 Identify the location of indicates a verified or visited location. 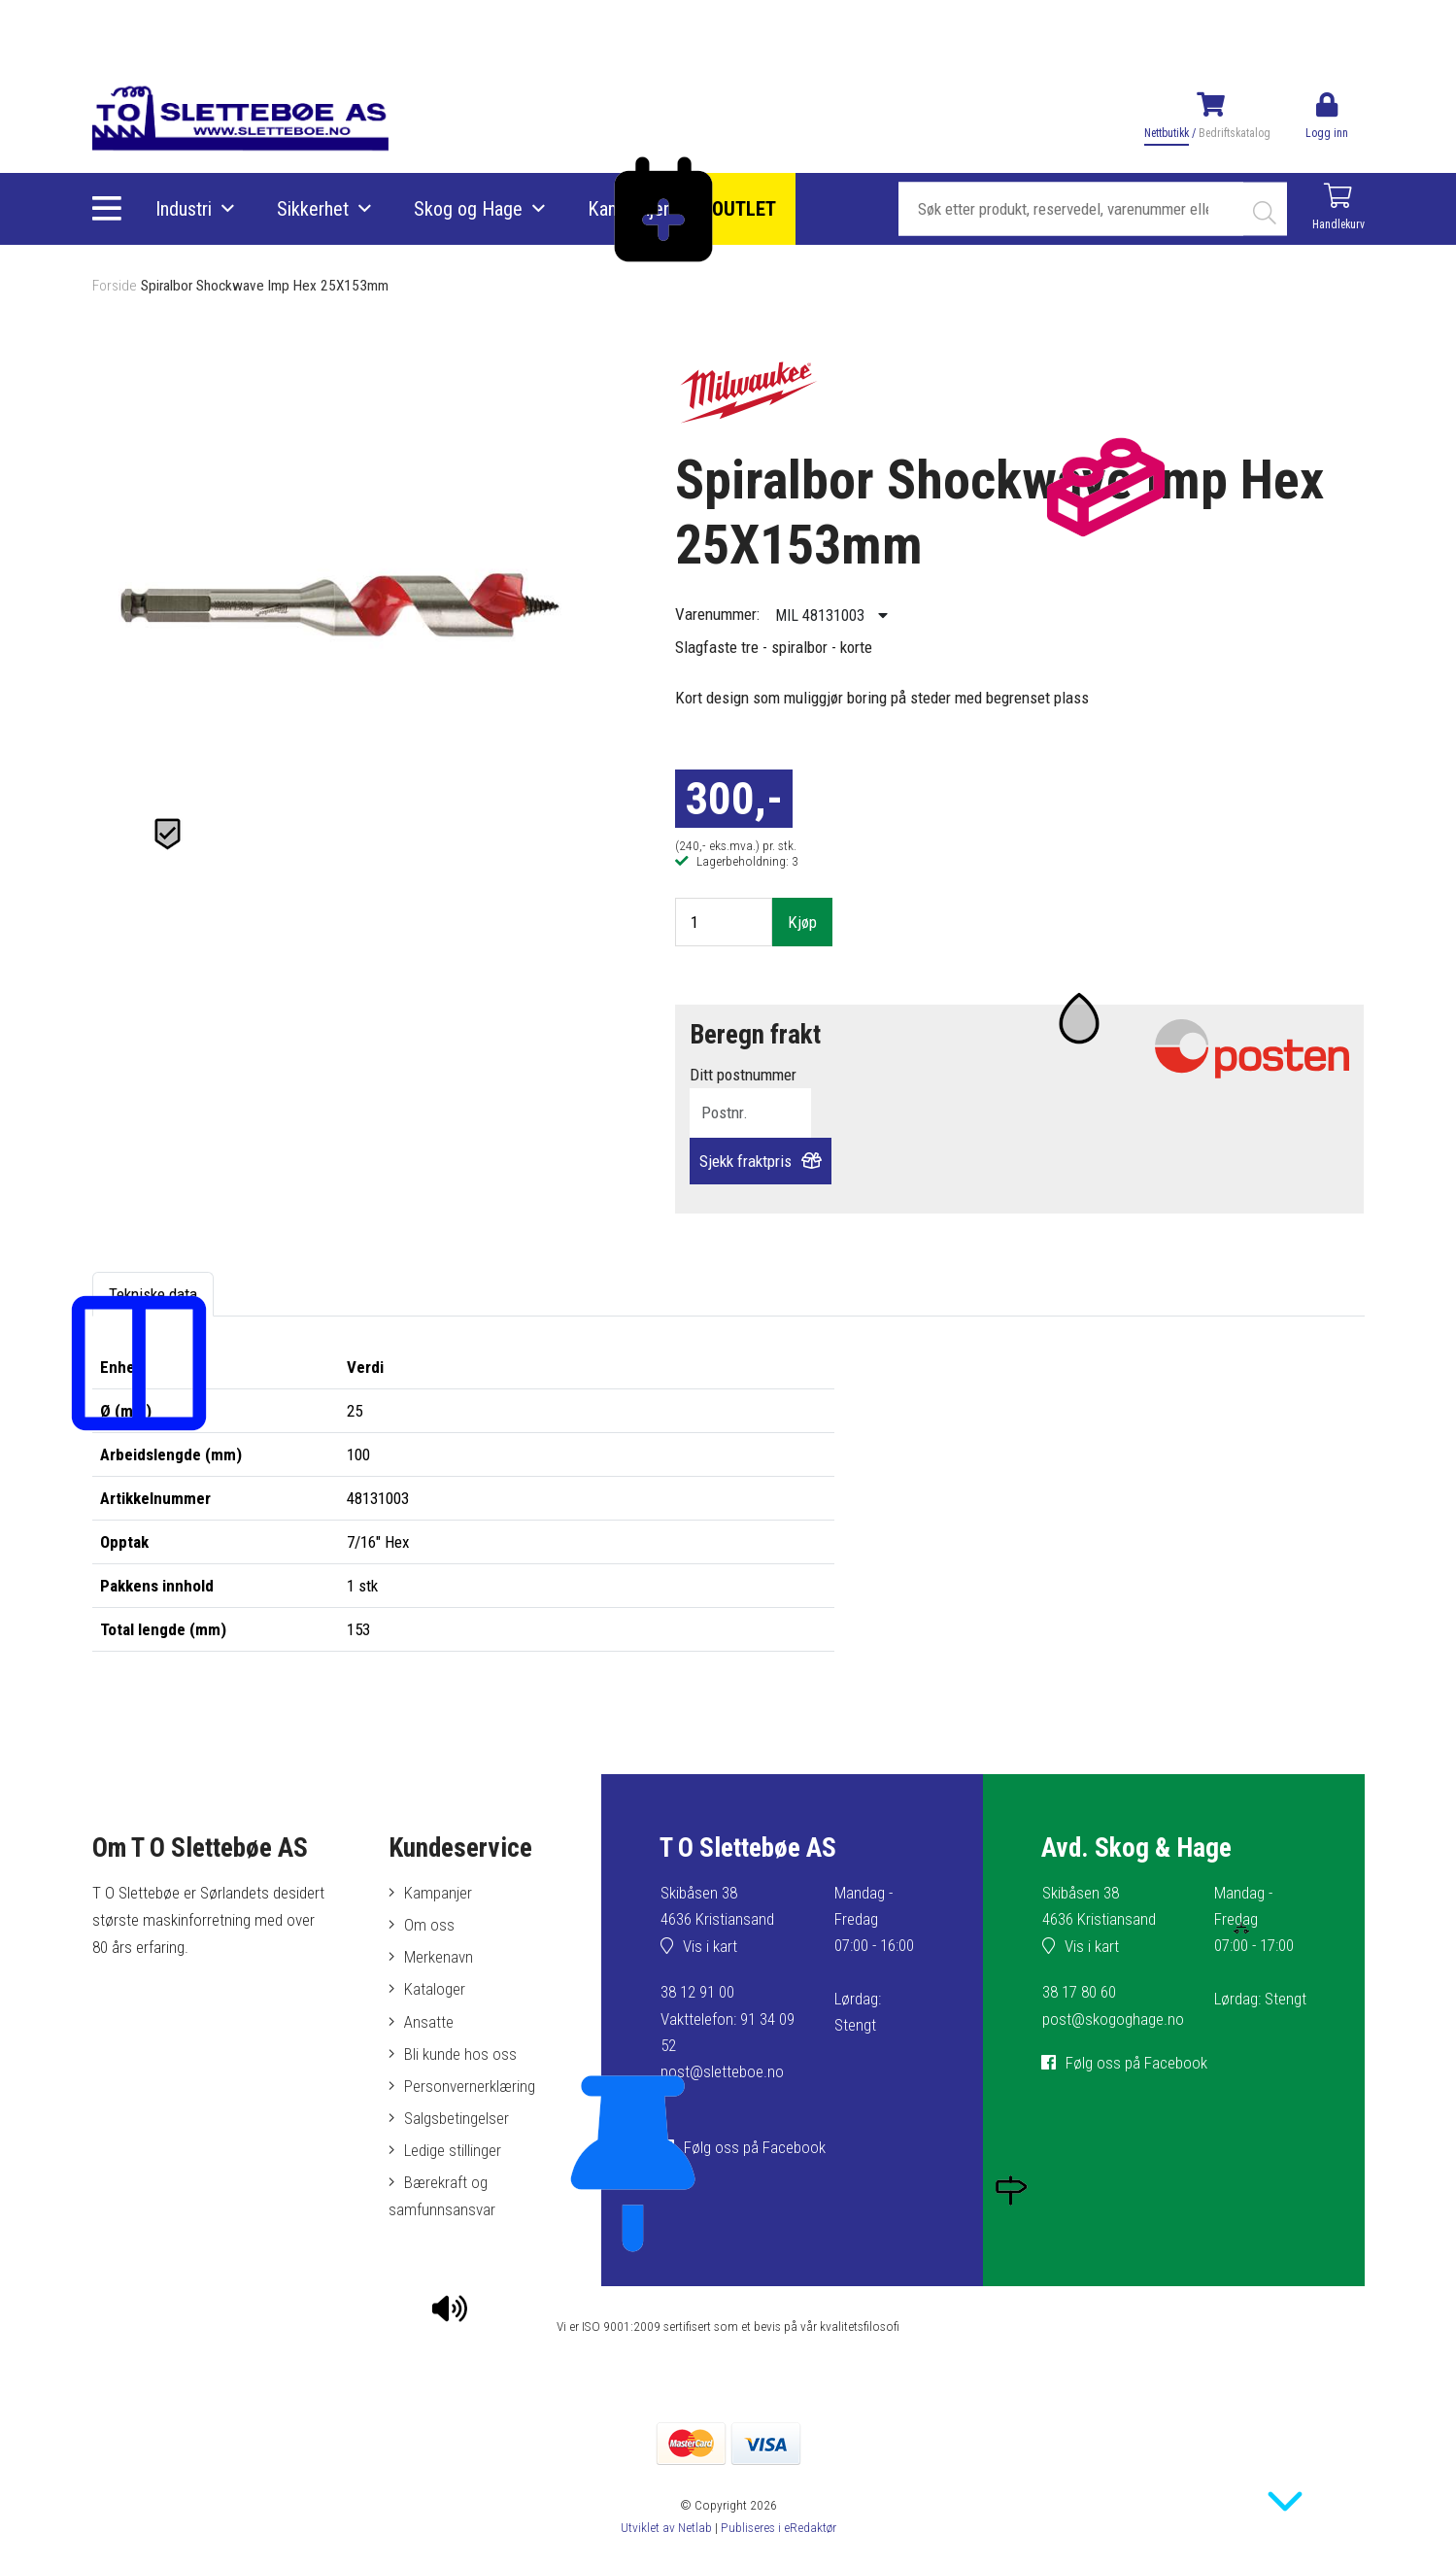
(167, 834).